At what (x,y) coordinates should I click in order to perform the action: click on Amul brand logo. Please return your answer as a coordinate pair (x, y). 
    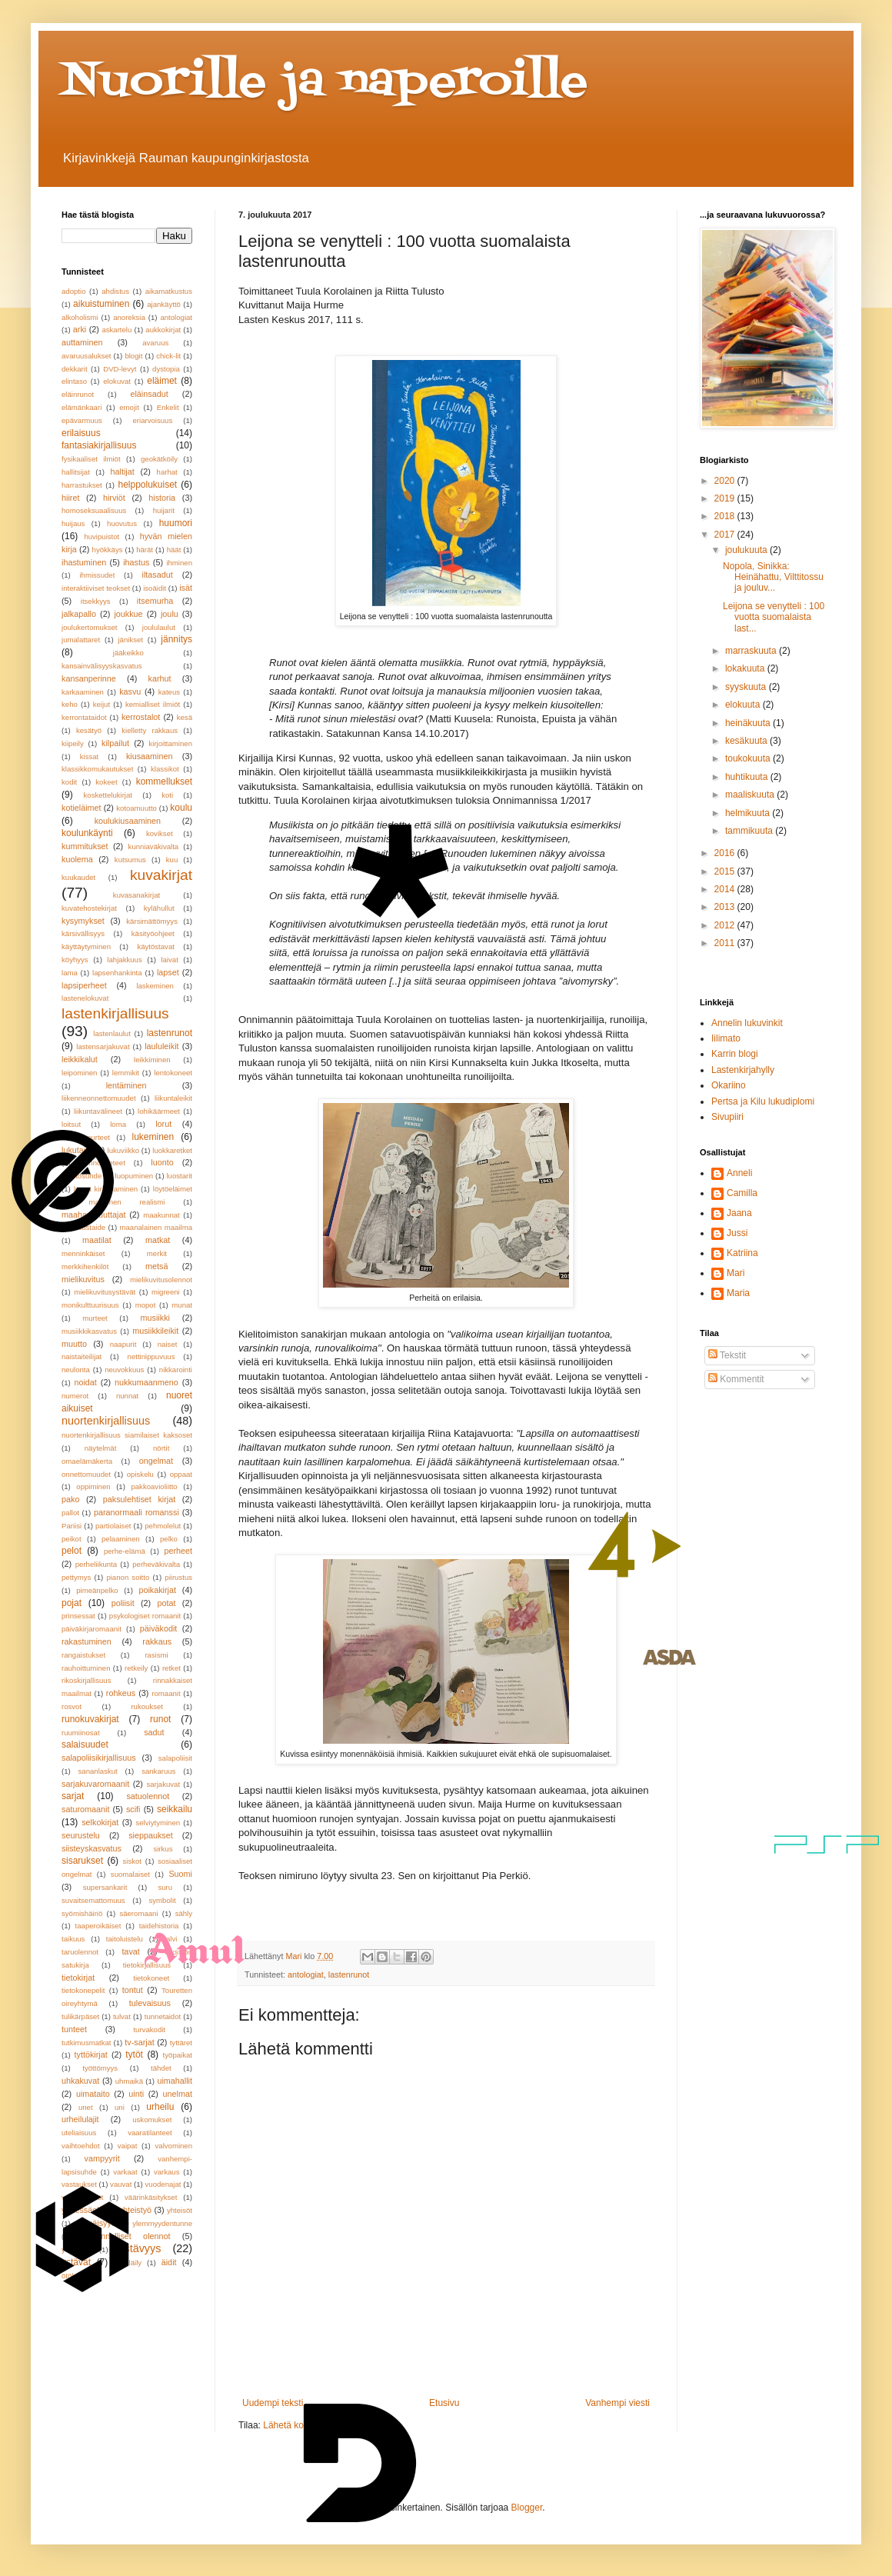
    Looking at the image, I should click on (195, 1950).